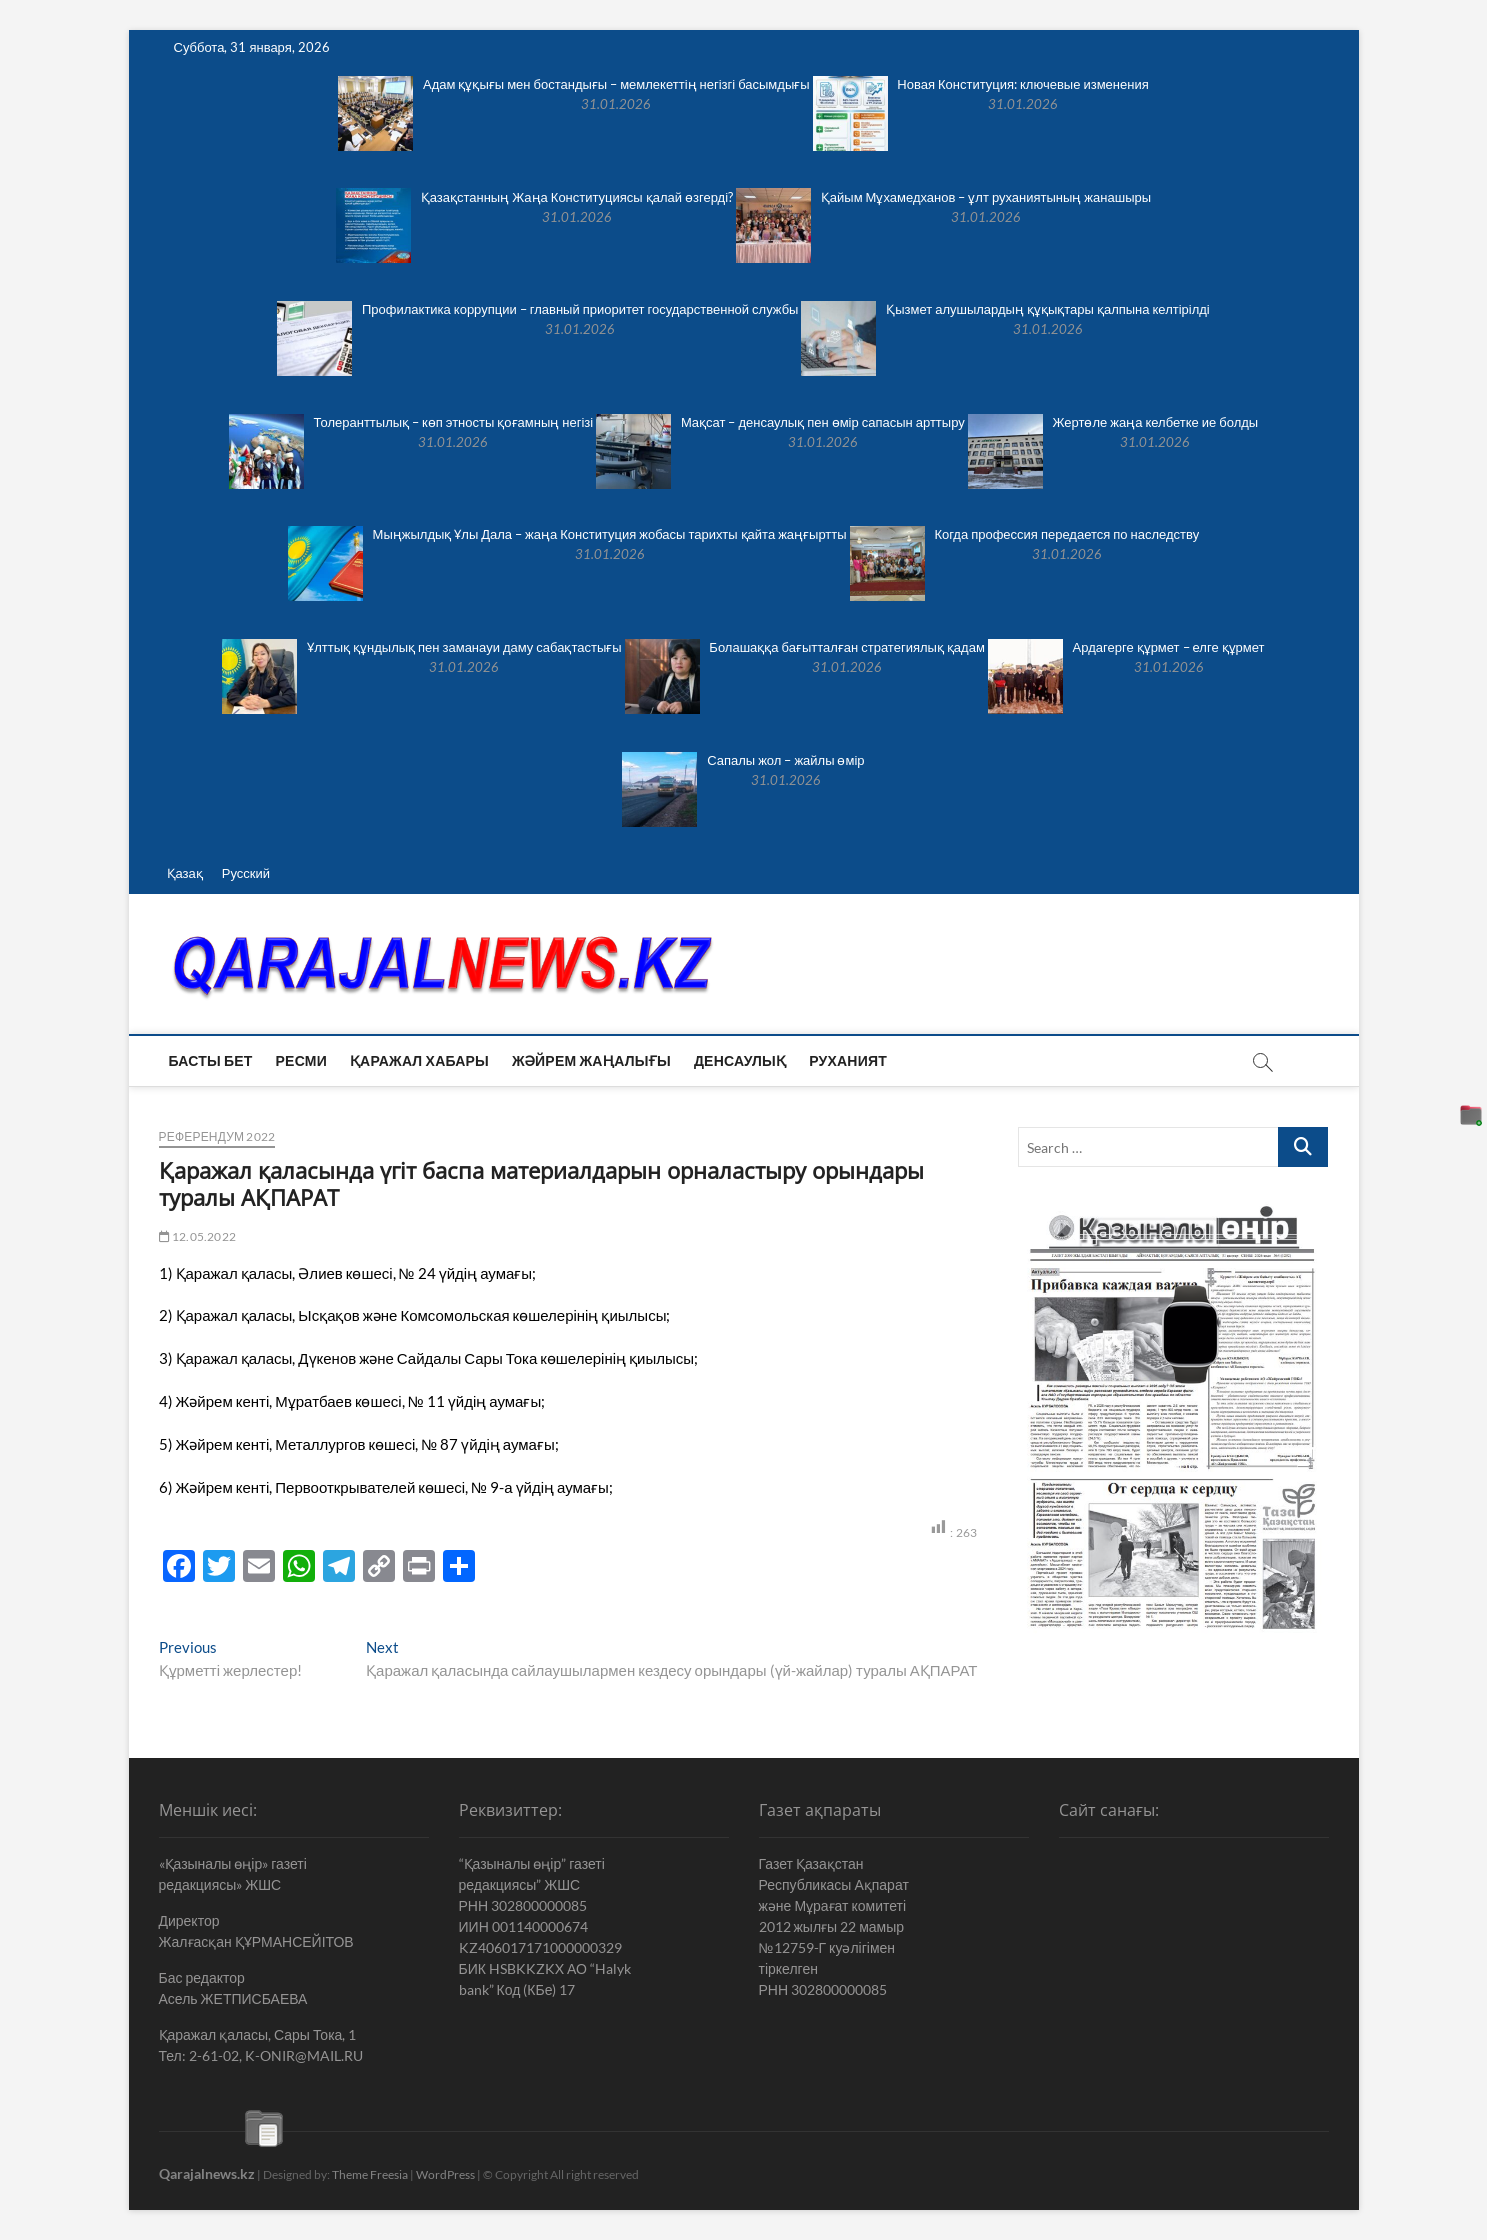 This screenshot has width=1487, height=2240. I want to click on open a file or document, so click(264, 2128).